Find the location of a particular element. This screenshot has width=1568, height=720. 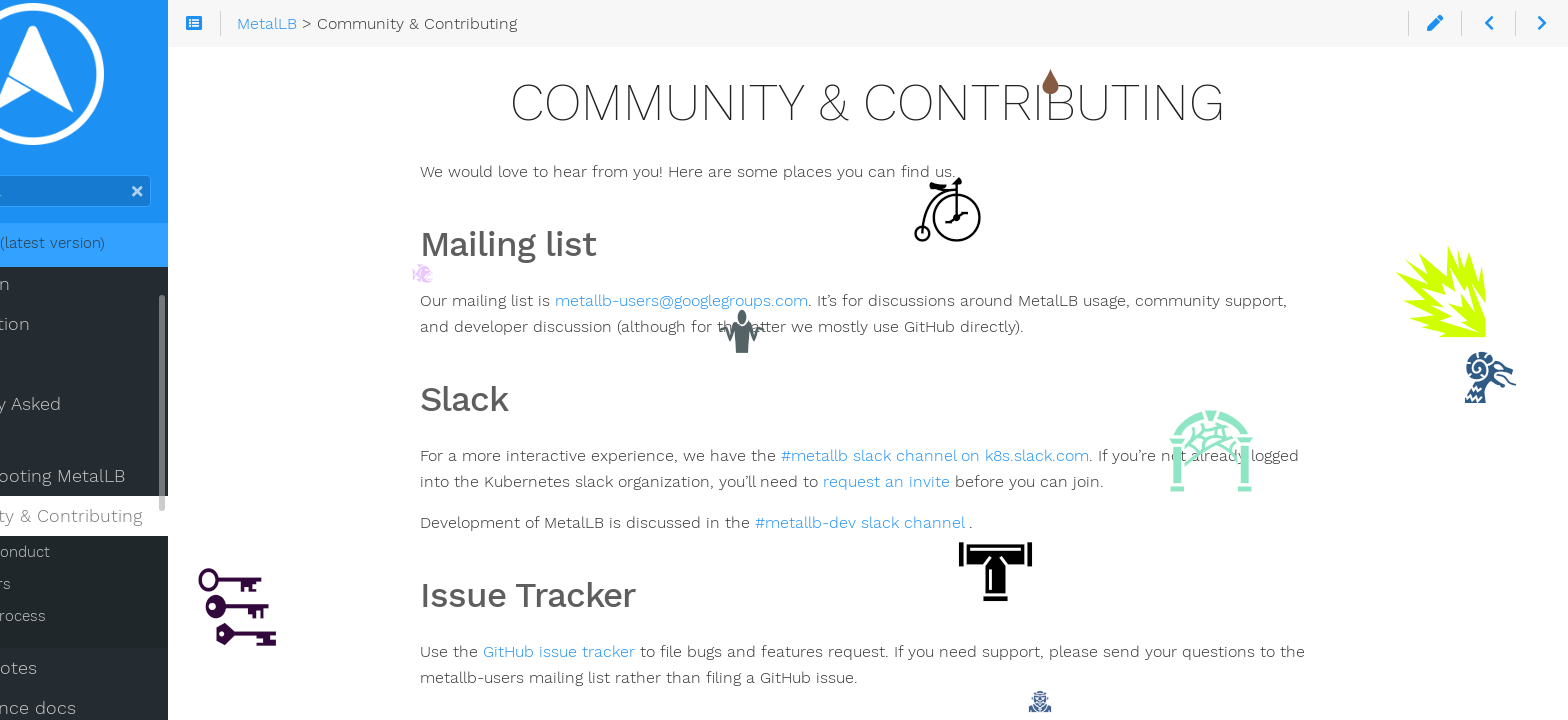

indicates unknown or uncertain status is located at coordinates (742, 331).